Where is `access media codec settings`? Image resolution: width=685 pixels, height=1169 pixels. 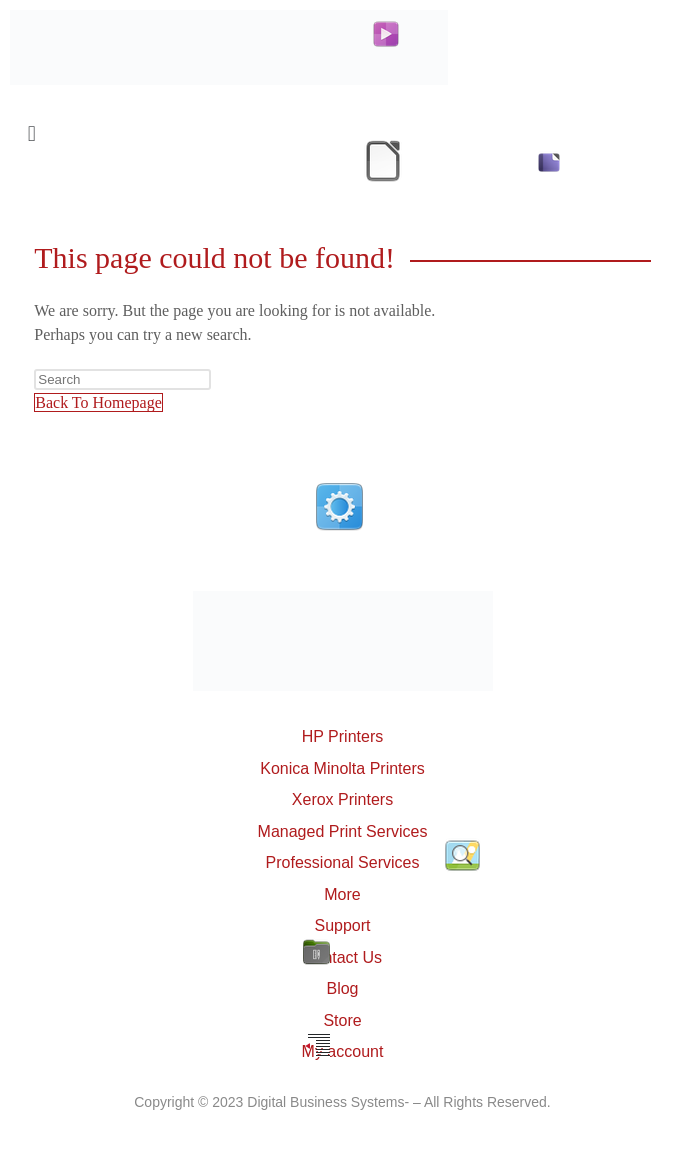 access media codec settings is located at coordinates (386, 34).